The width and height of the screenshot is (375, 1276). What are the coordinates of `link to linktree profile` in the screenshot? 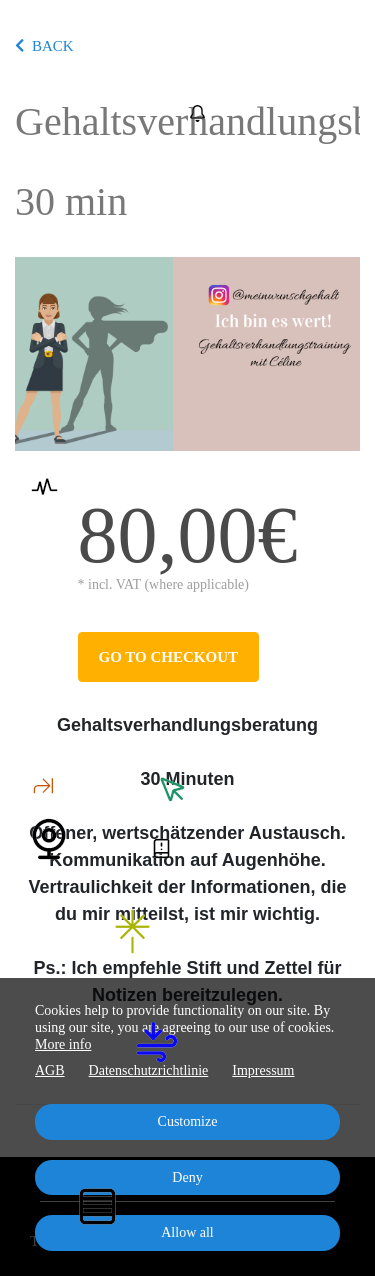 It's located at (132, 931).